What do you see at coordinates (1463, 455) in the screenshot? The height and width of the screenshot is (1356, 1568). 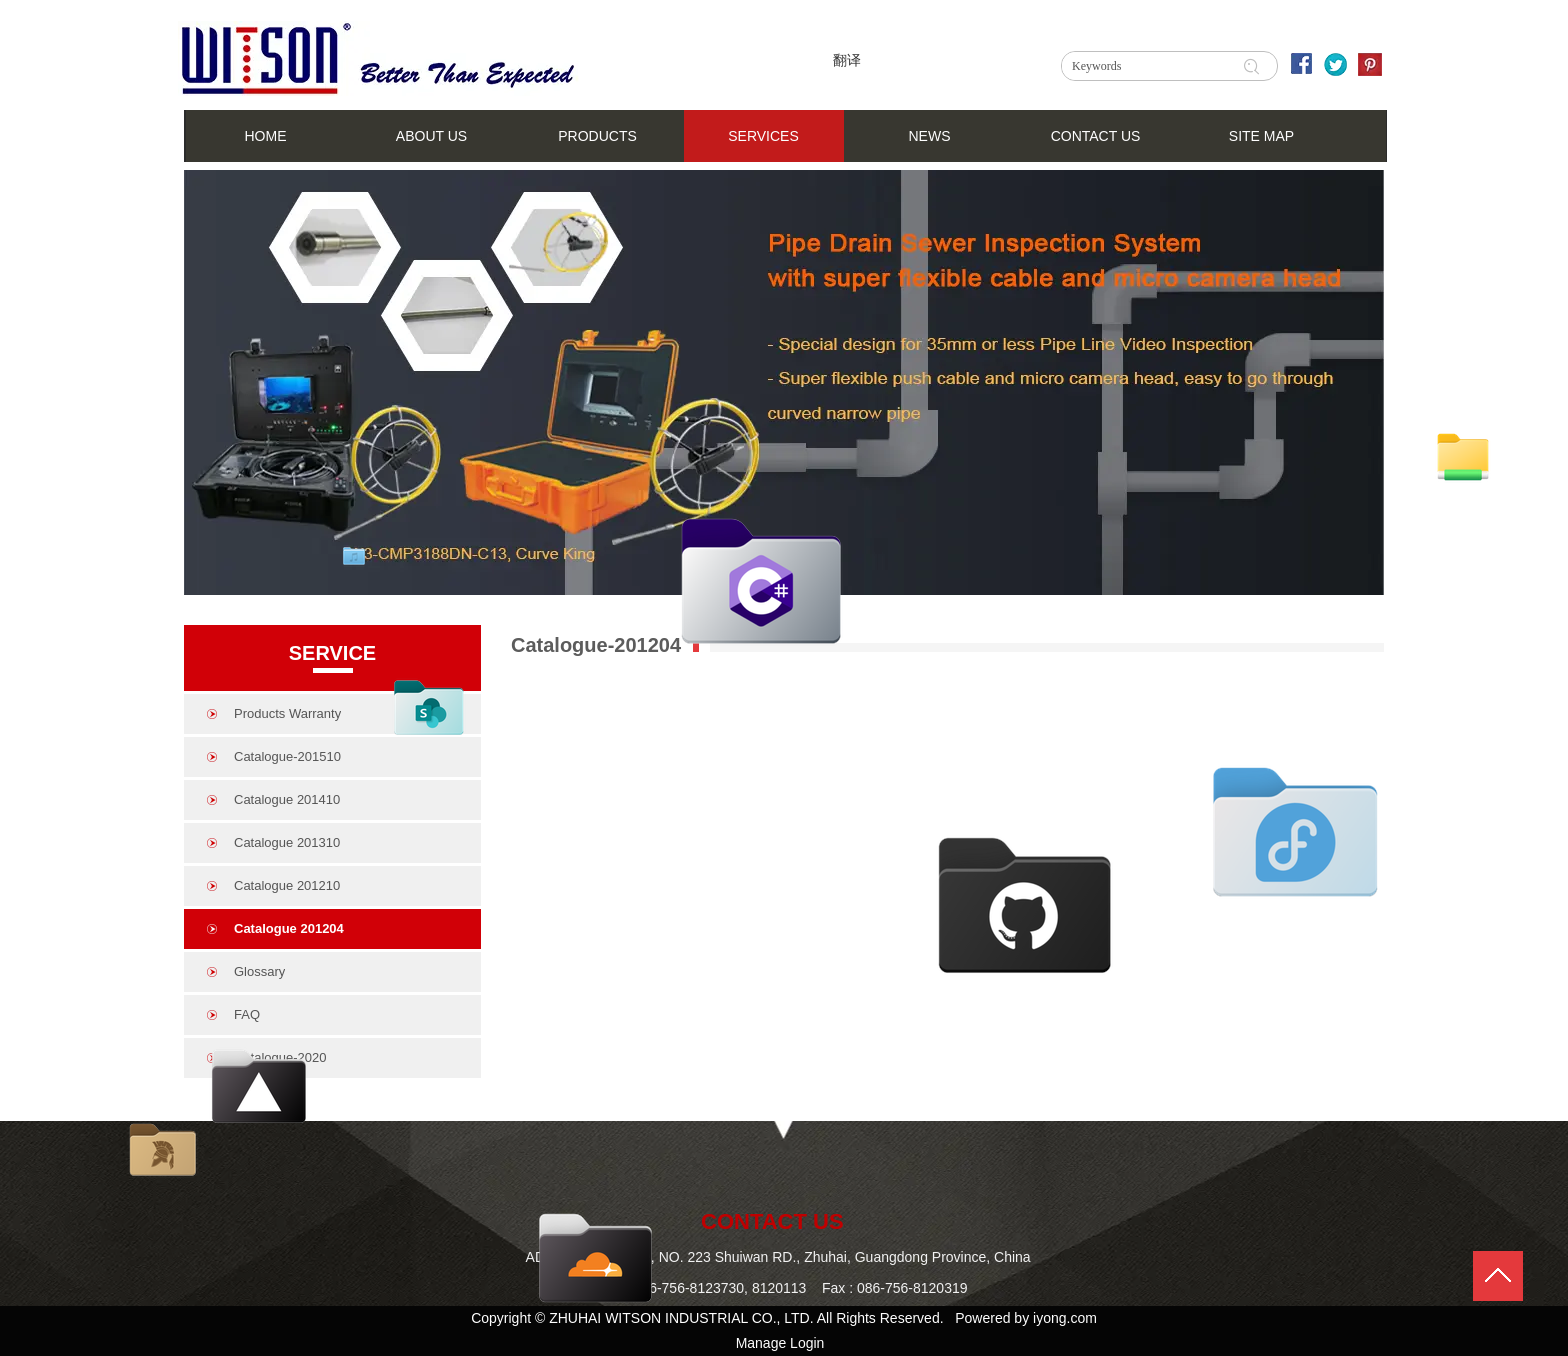 I see `access shared network folder` at bounding box center [1463, 455].